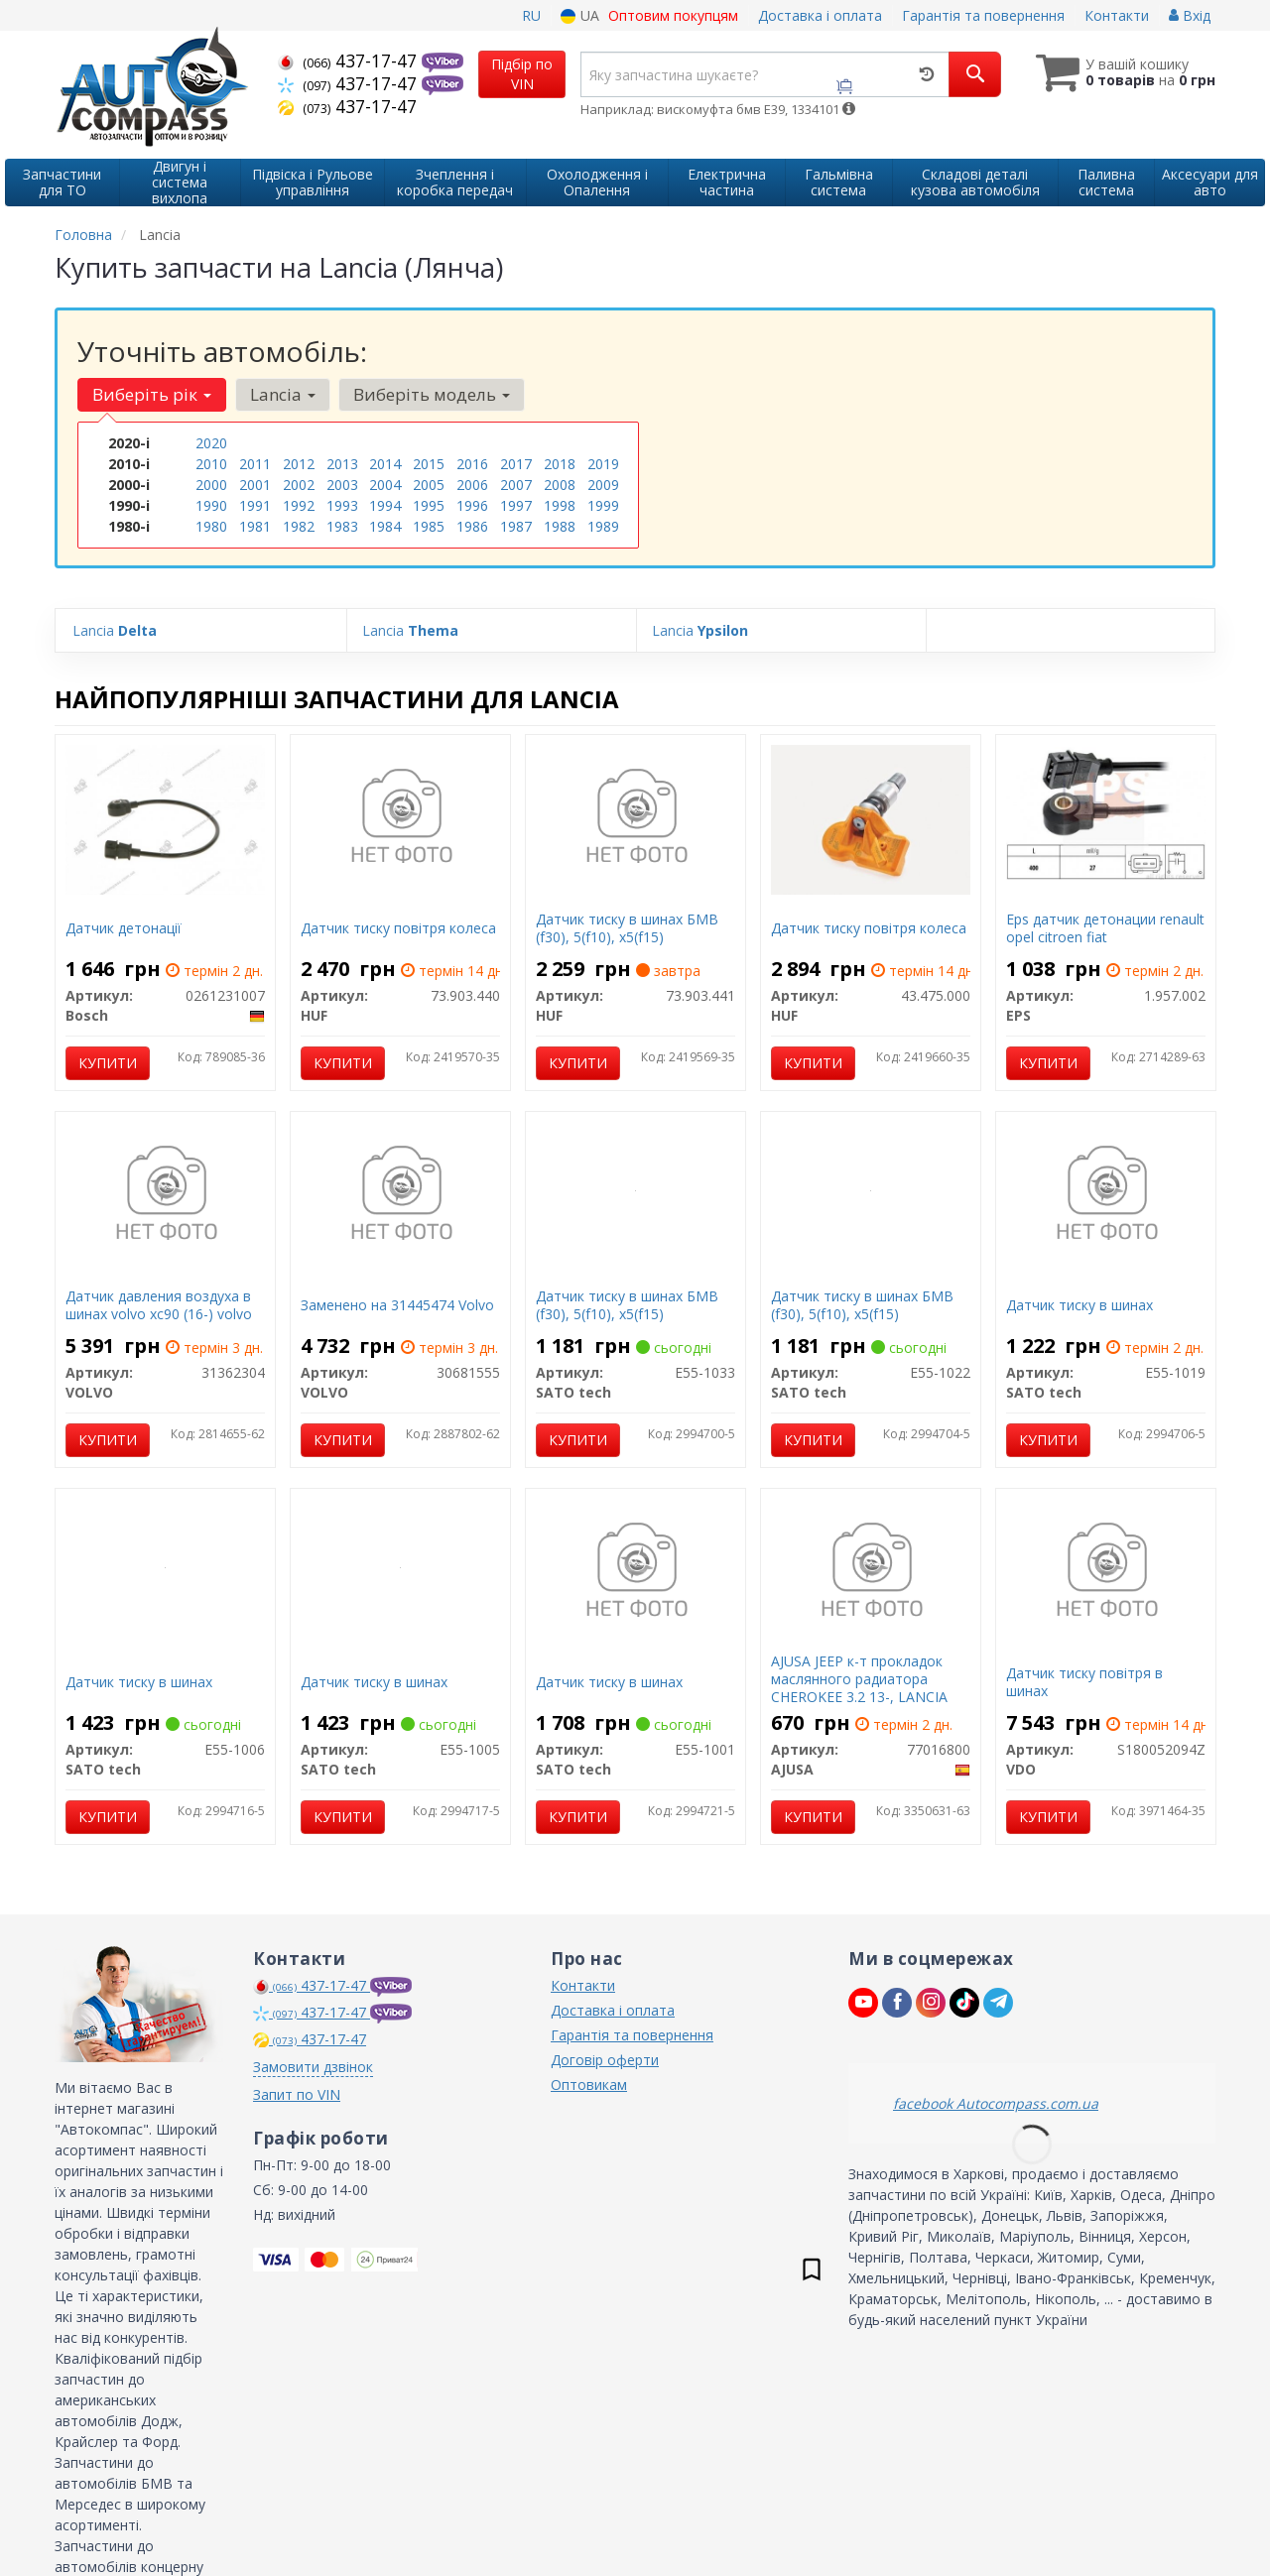  What do you see at coordinates (844, 86) in the screenshot?
I see `access luggage or baggage services` at bounding box center [844, 86].